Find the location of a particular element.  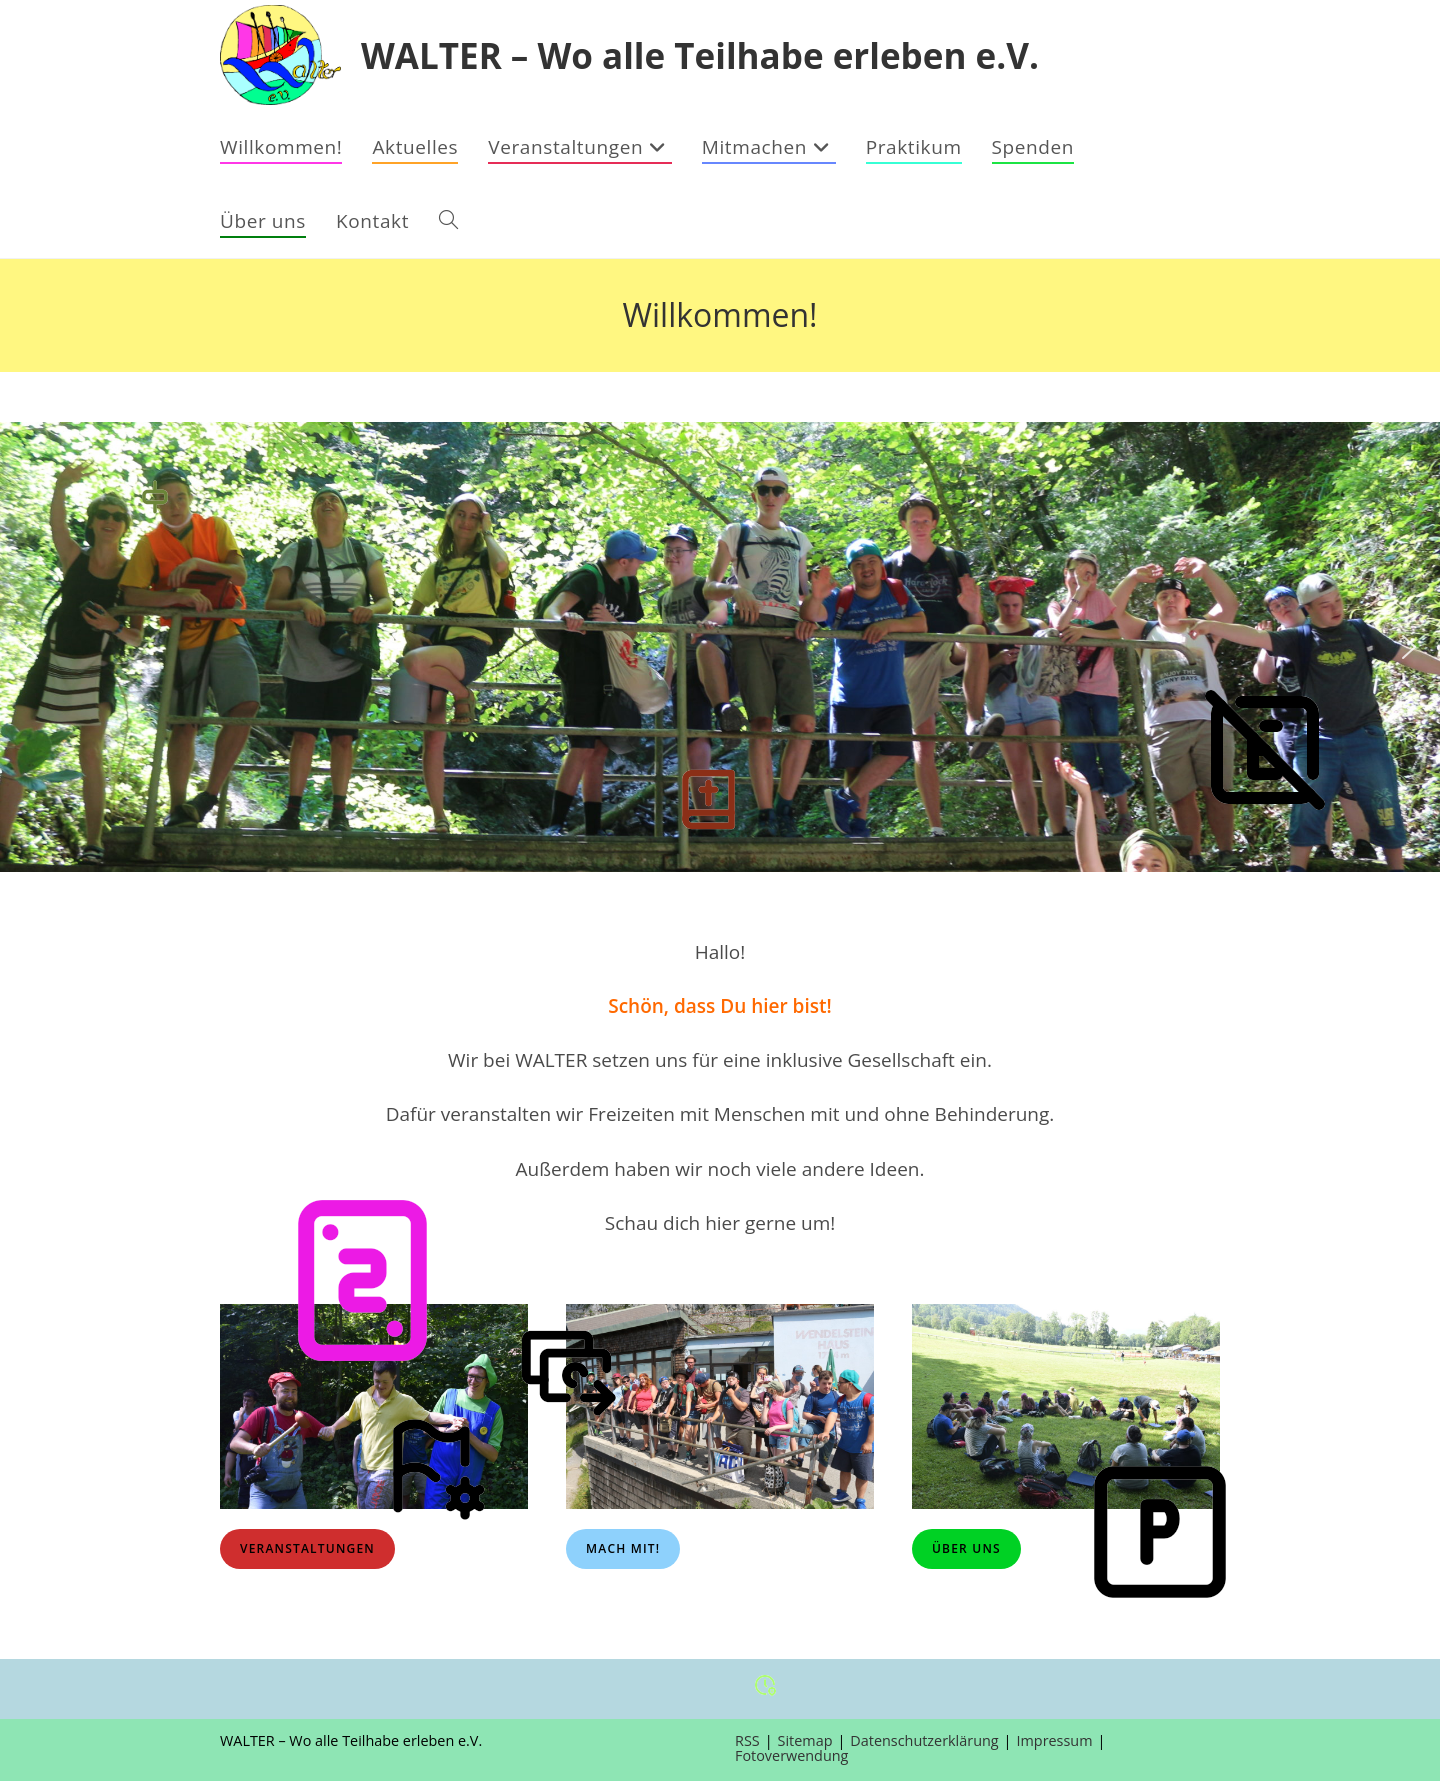

set a location-based reminder is located at coordinates (765, 1685).